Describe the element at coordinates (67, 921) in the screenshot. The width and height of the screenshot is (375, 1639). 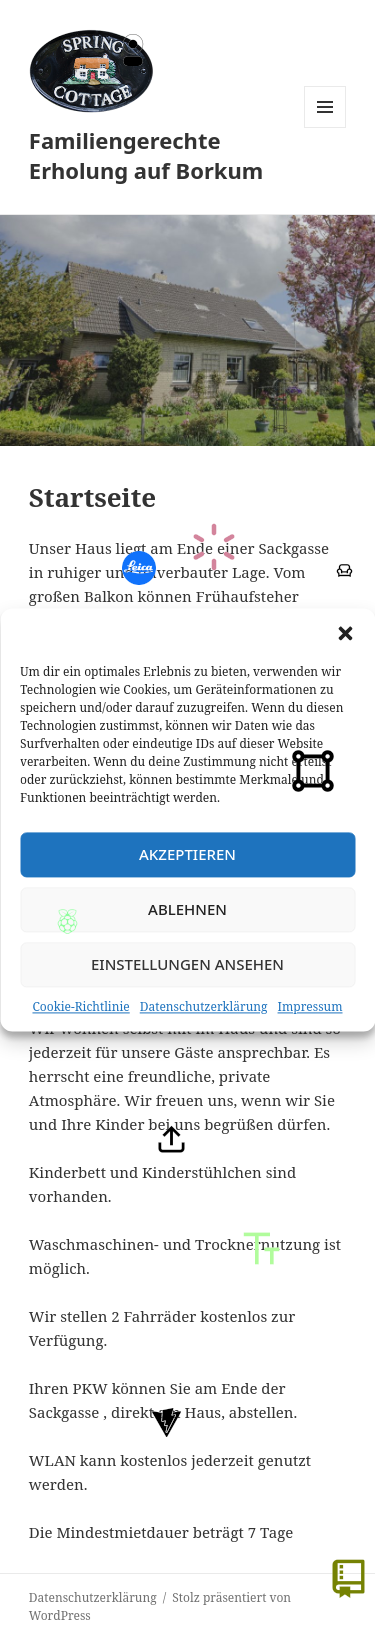
I see `raspberry pi brand logo` at that location.